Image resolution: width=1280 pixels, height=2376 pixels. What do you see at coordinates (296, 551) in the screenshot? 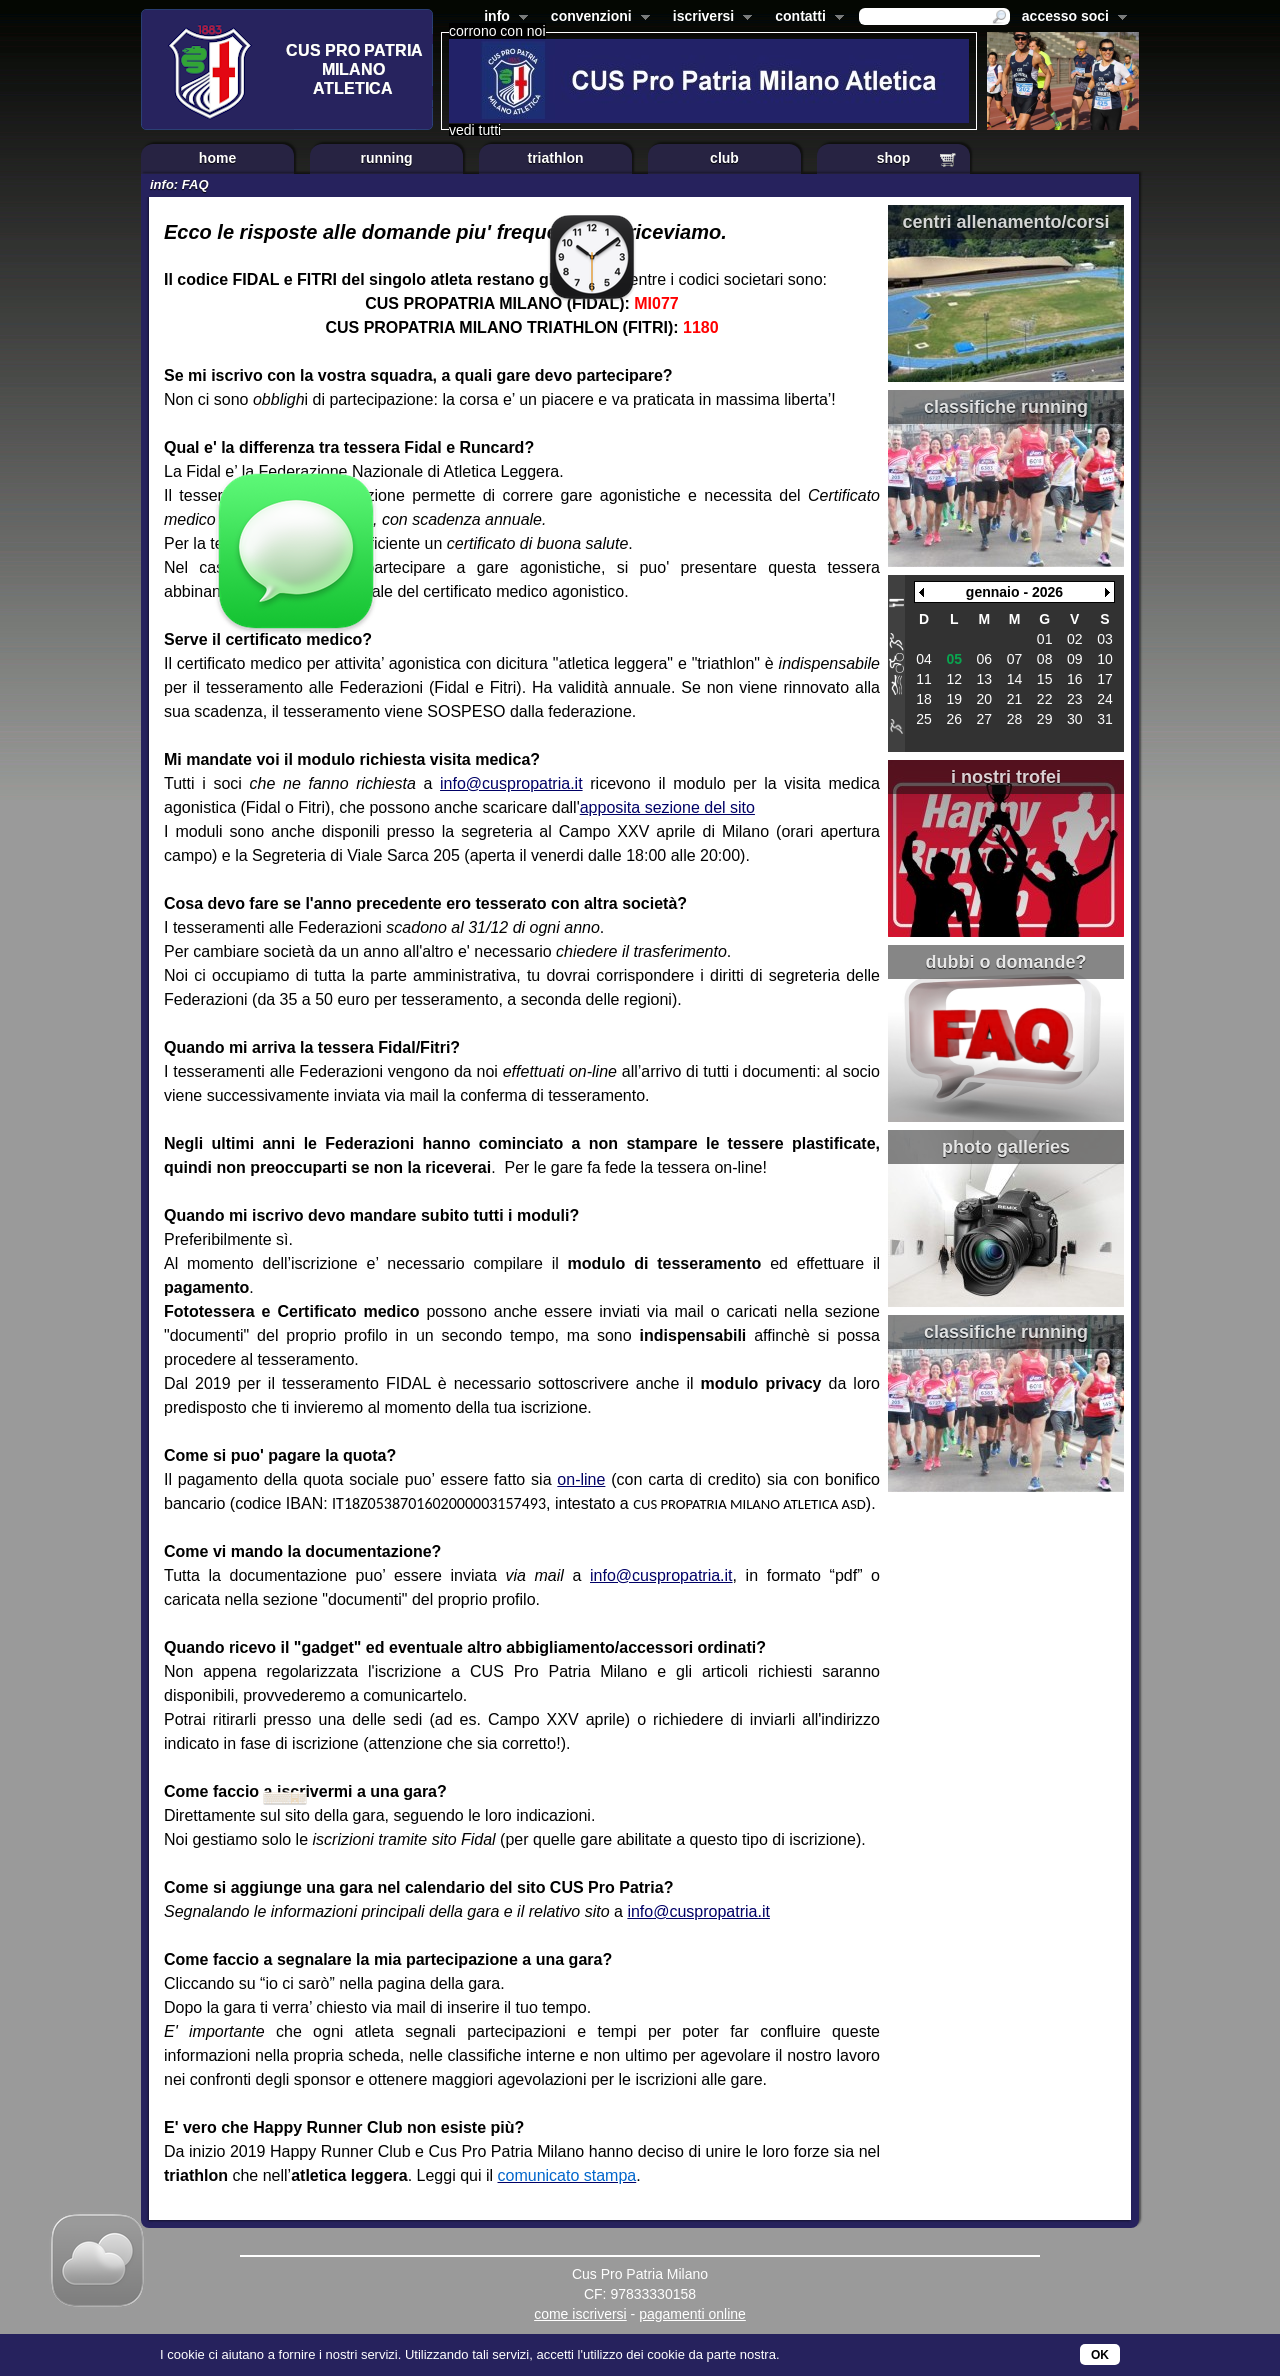
I see `open the messages app` at bounding box center [296, 551].